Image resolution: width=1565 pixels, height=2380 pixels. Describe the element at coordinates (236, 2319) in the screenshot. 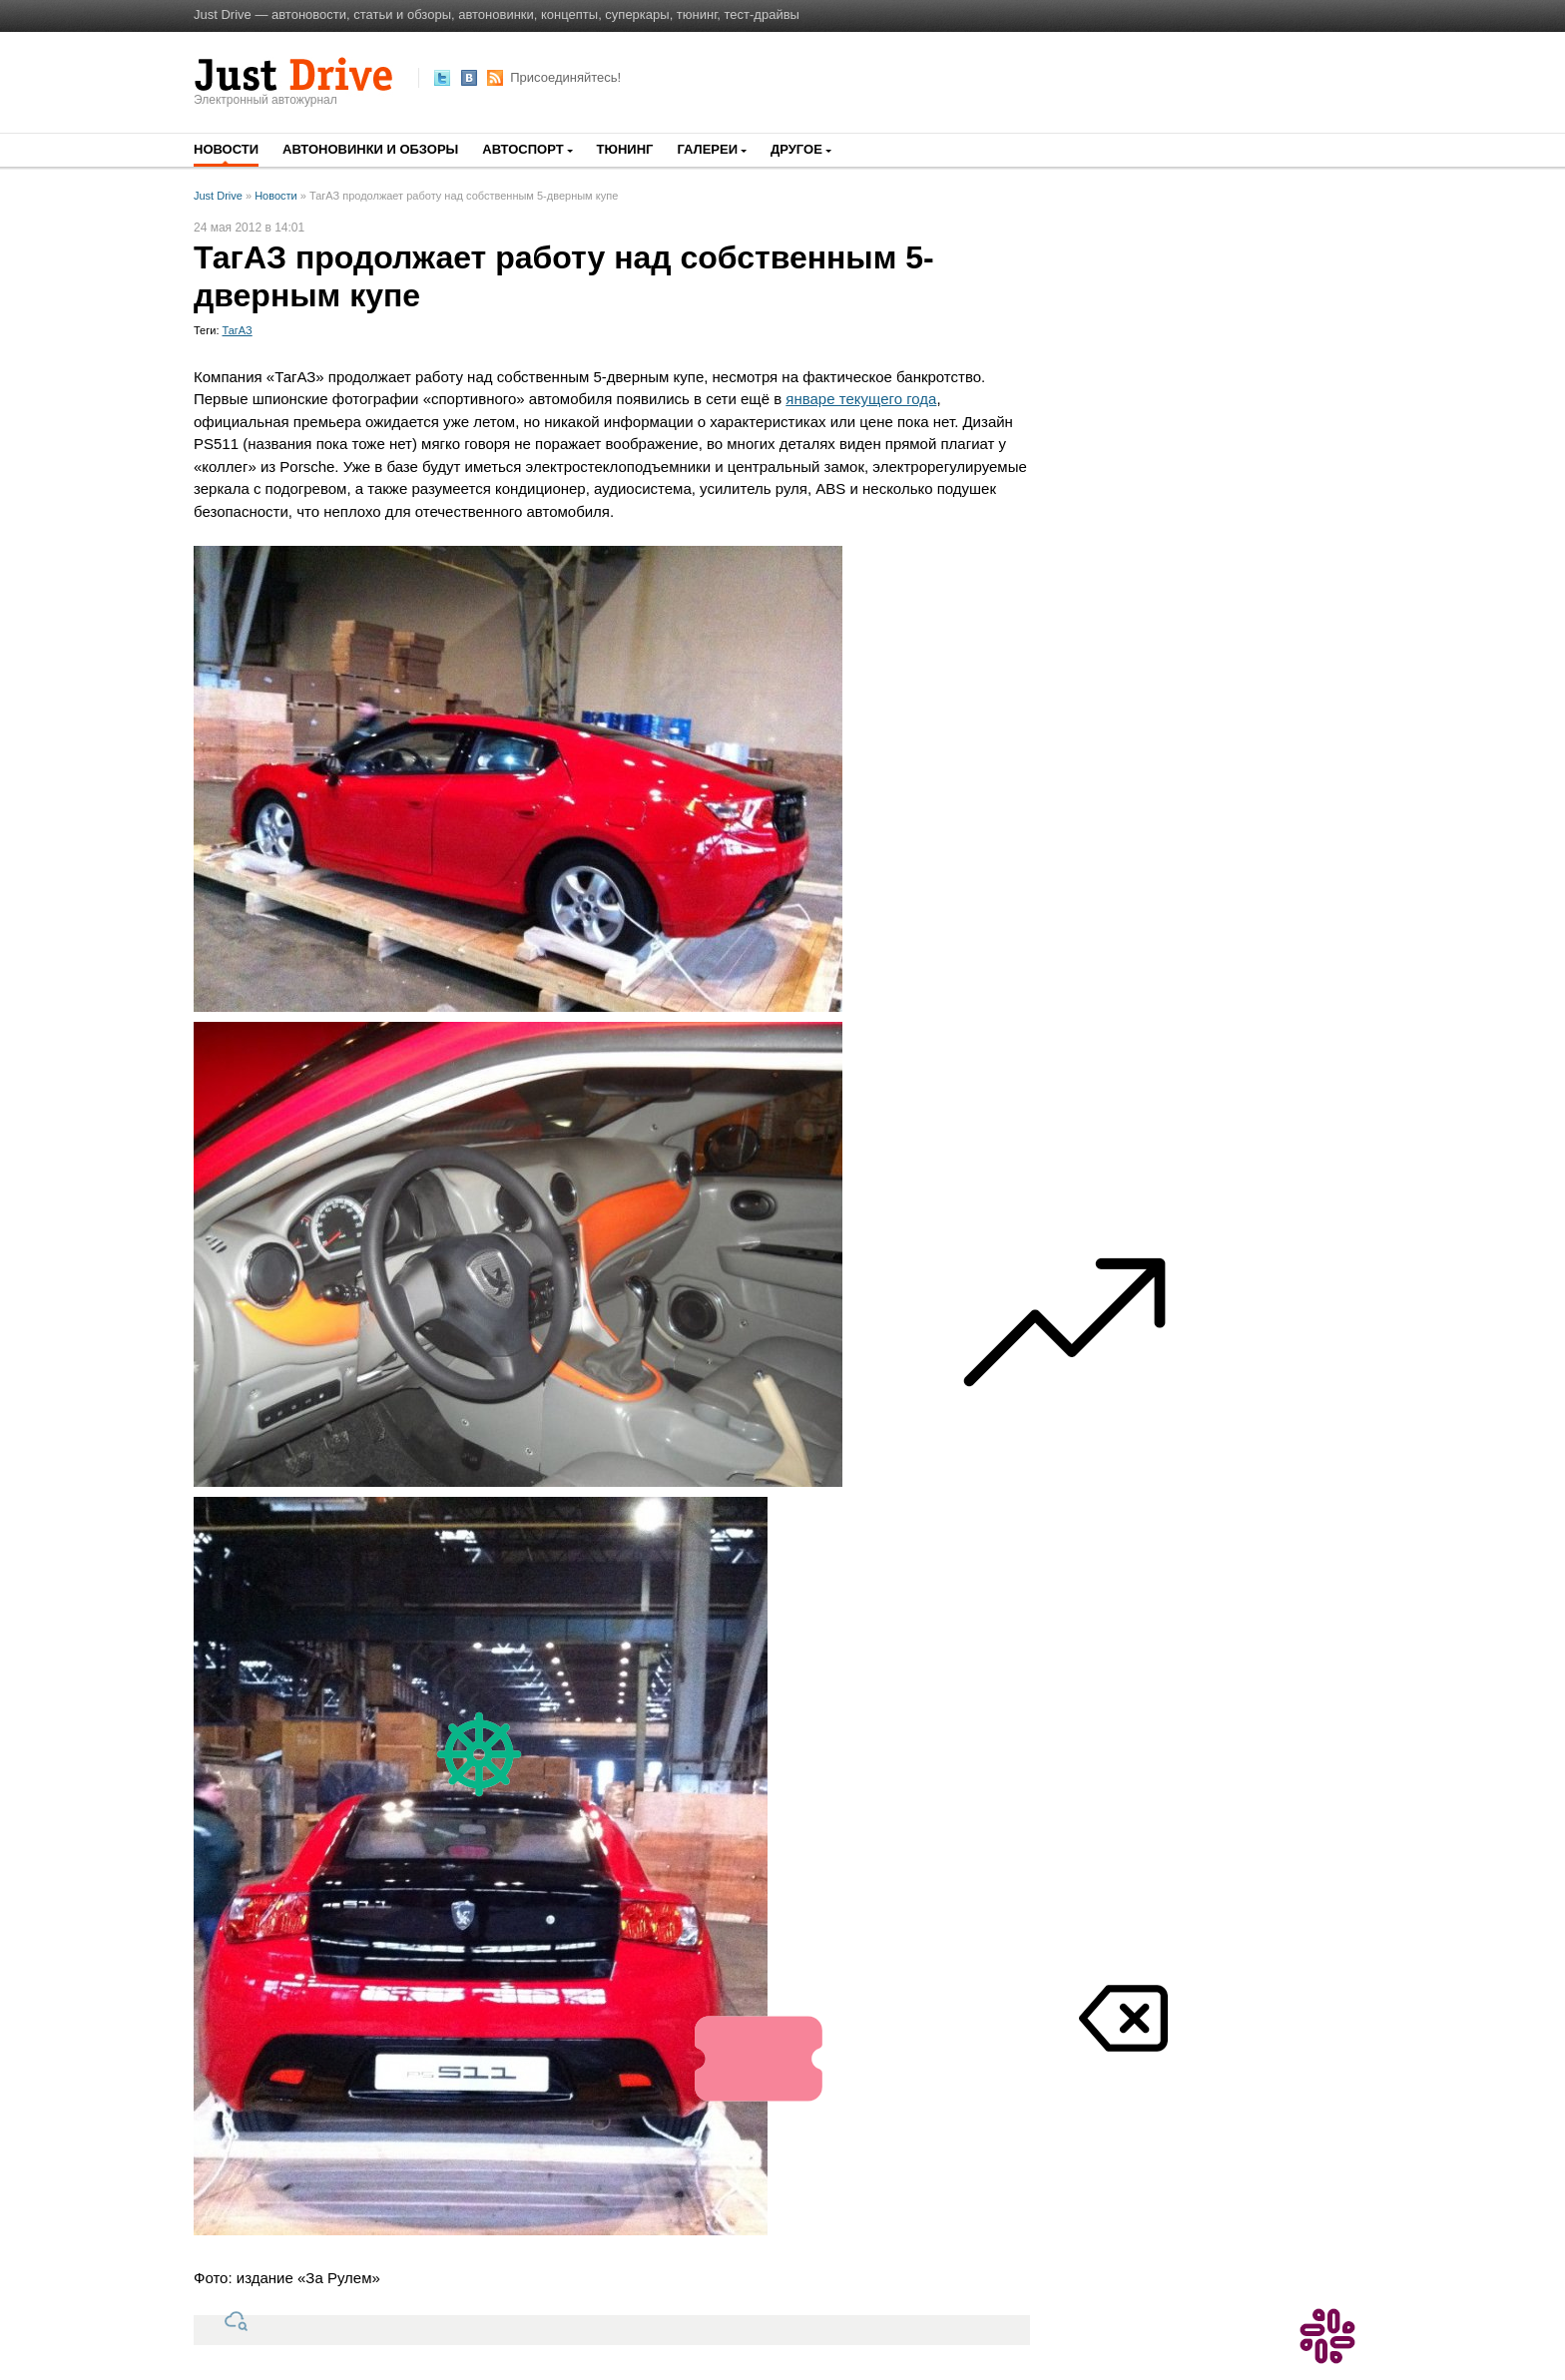

I see `search files in cloud storage` at that location.